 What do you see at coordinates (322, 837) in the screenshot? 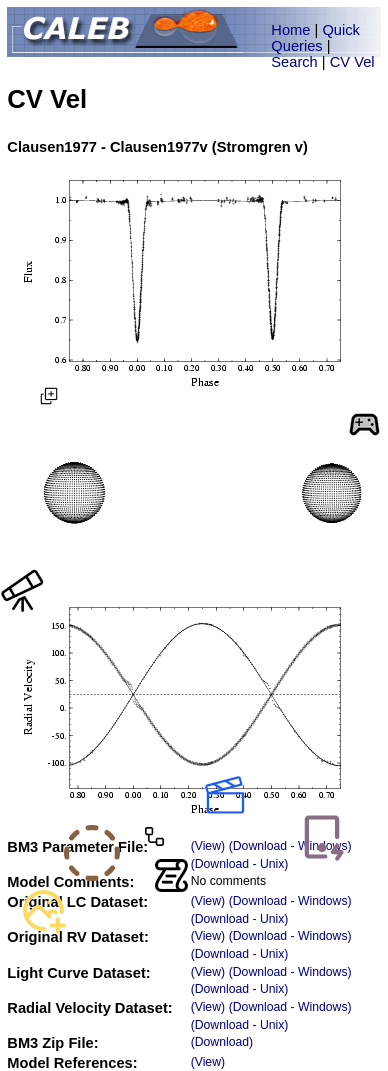
I see `tablet charging status` at bounding box center [322, 837].